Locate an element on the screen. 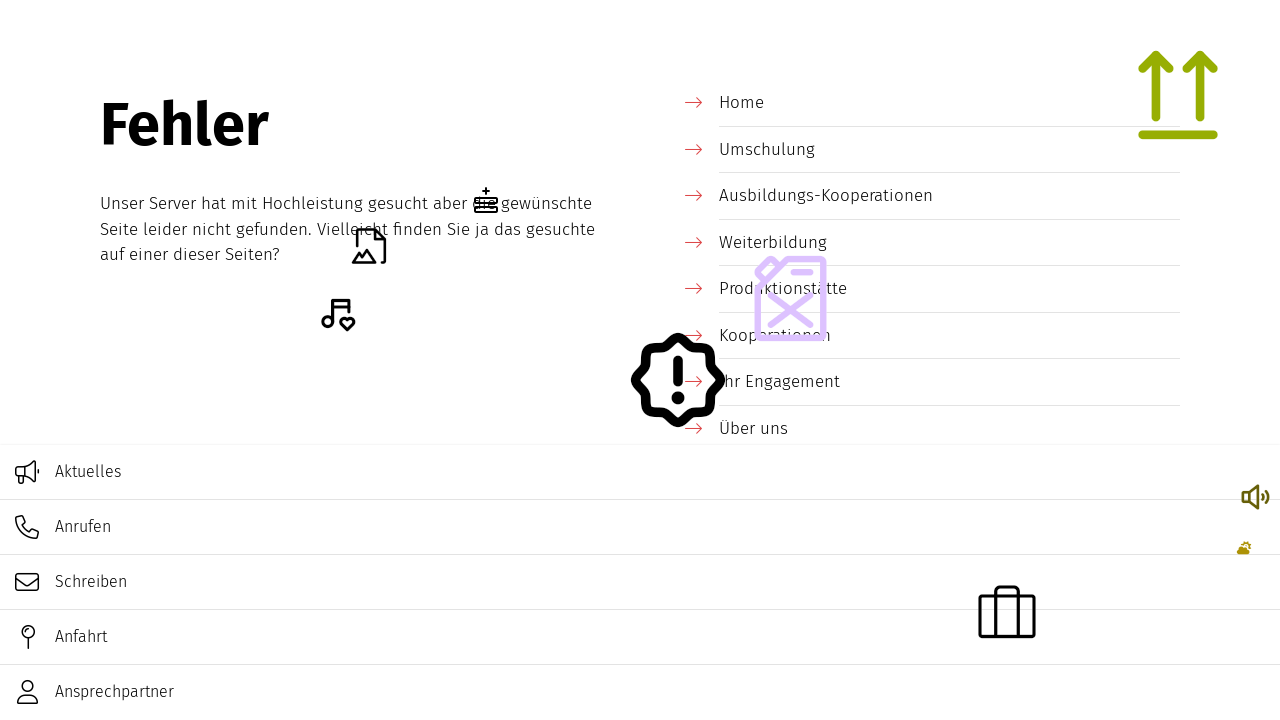 The image size is (1280, 720). access travel or trip details is located at coordinates (1007, 614).